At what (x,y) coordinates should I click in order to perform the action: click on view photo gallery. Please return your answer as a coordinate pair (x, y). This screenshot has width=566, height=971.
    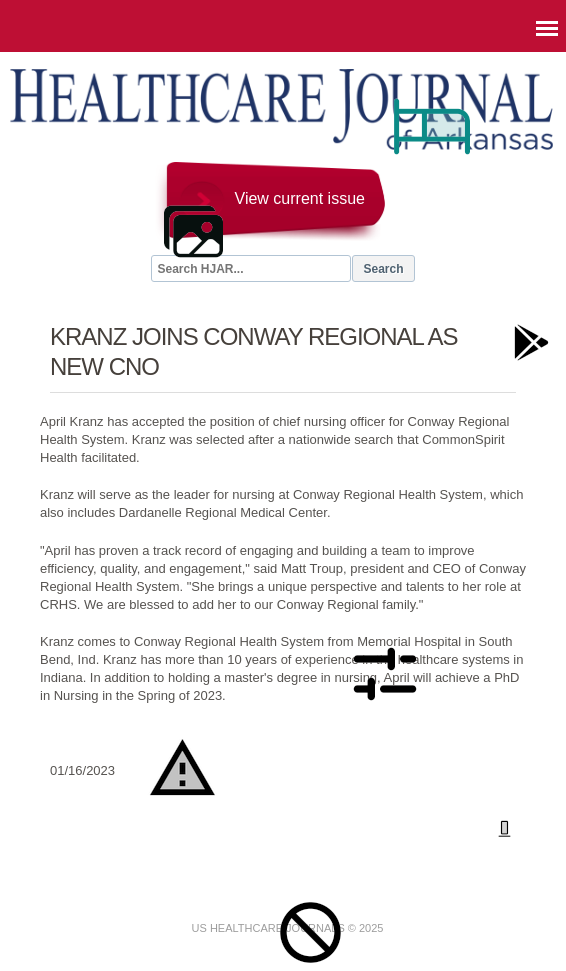
    Looking at the image, I should click on (193, 231).